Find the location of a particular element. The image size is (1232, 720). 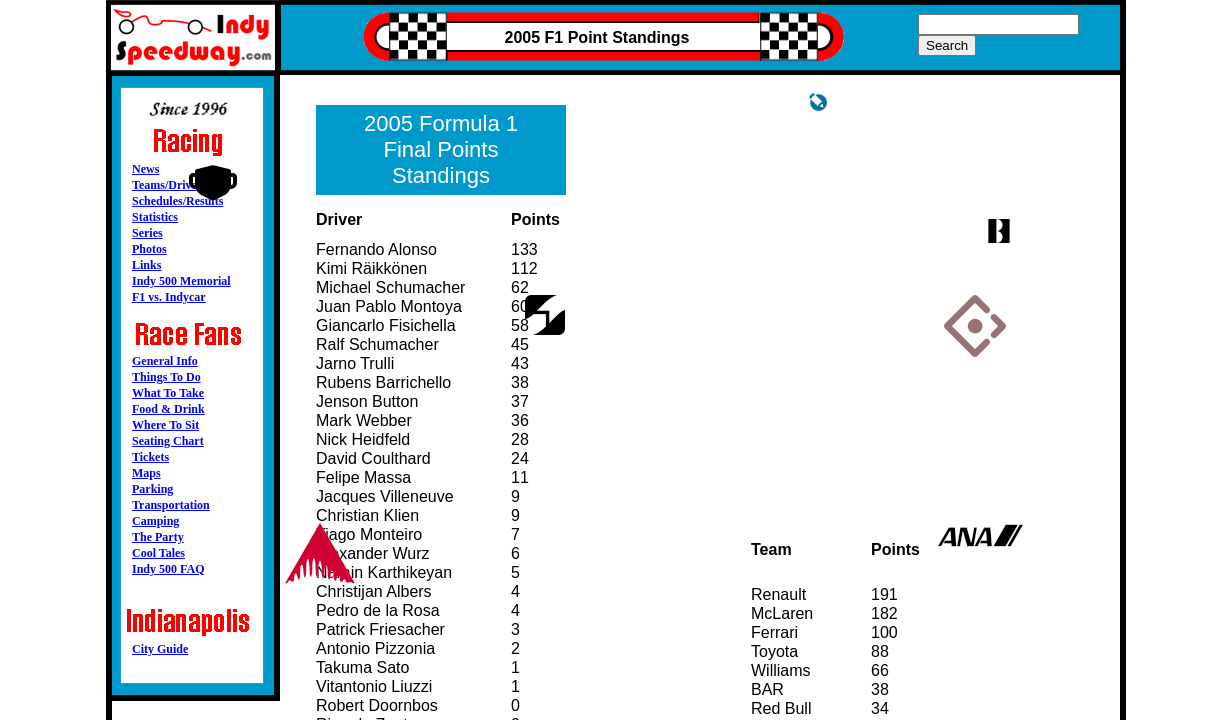

launch ardour digital audio workstation is located at coordinates (320, 553).